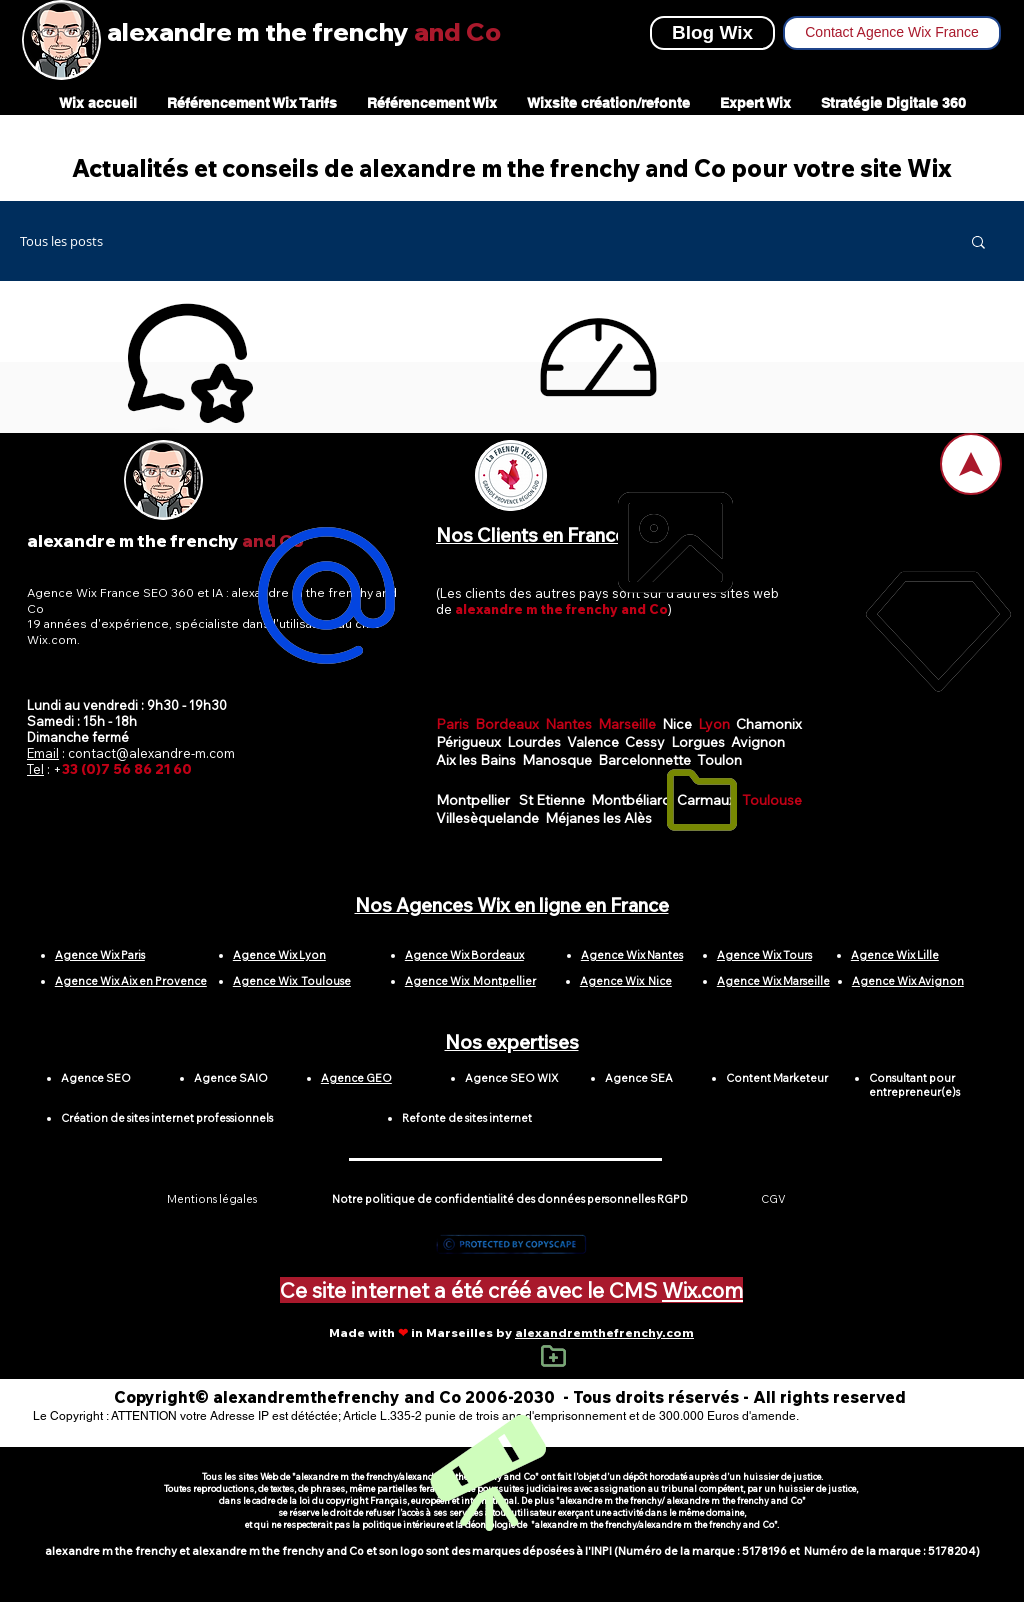  Describe the element at coordinates (490, 1470) in the screenshot. I see `explore or discover new content` at that location.